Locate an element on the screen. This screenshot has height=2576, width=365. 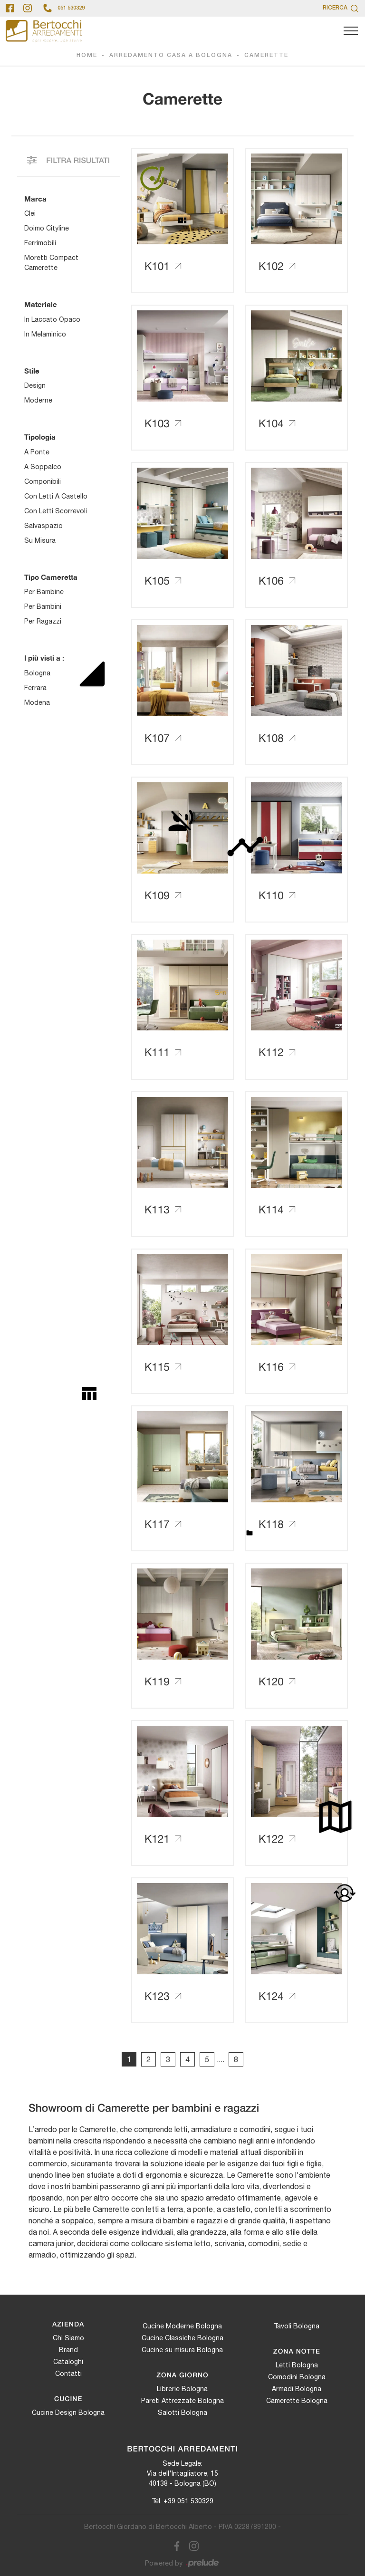
mute voice narration or screen reader is located at coordinates (181, 821).